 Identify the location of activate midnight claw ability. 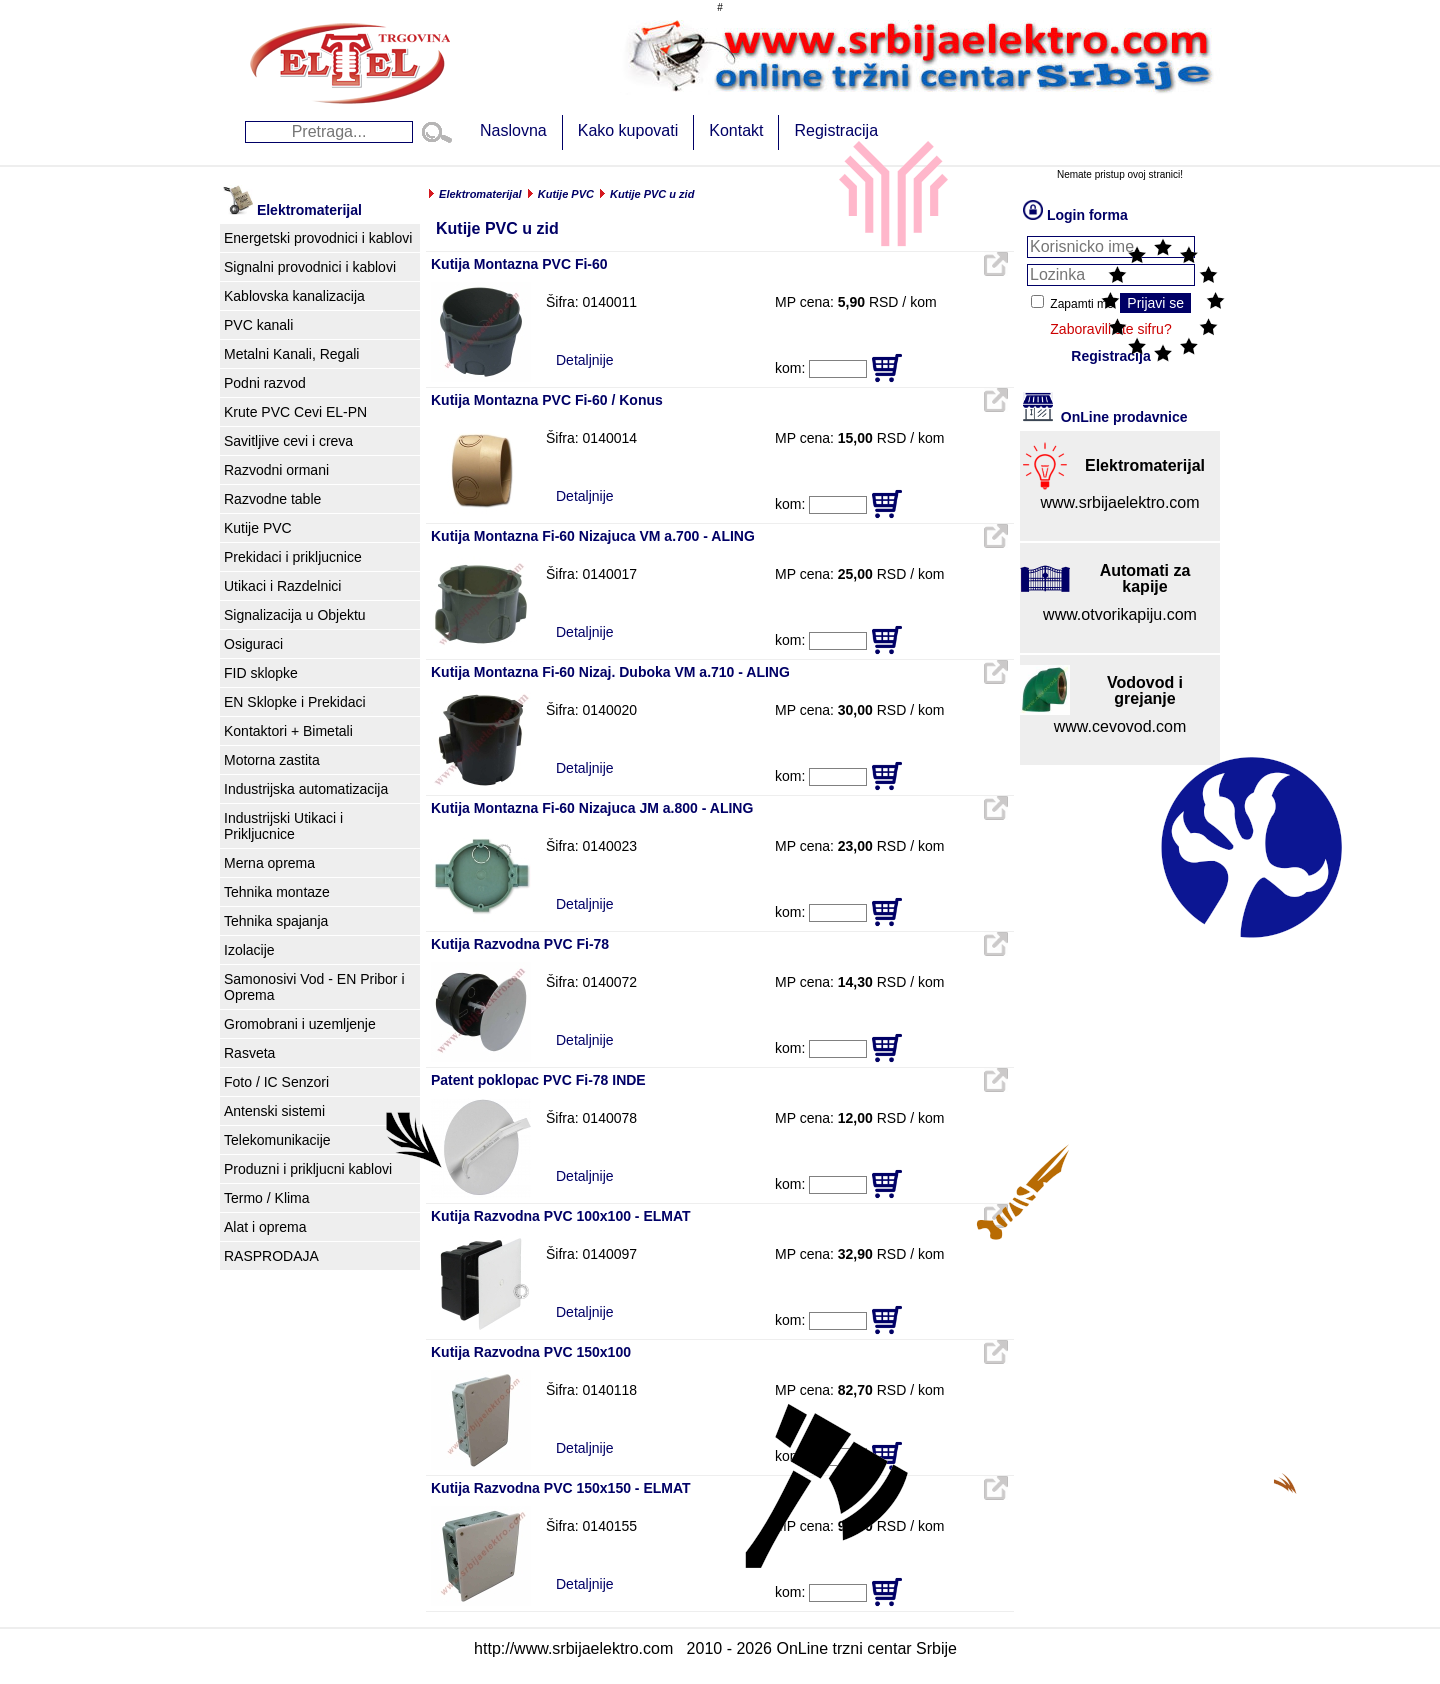
(1252, 848).